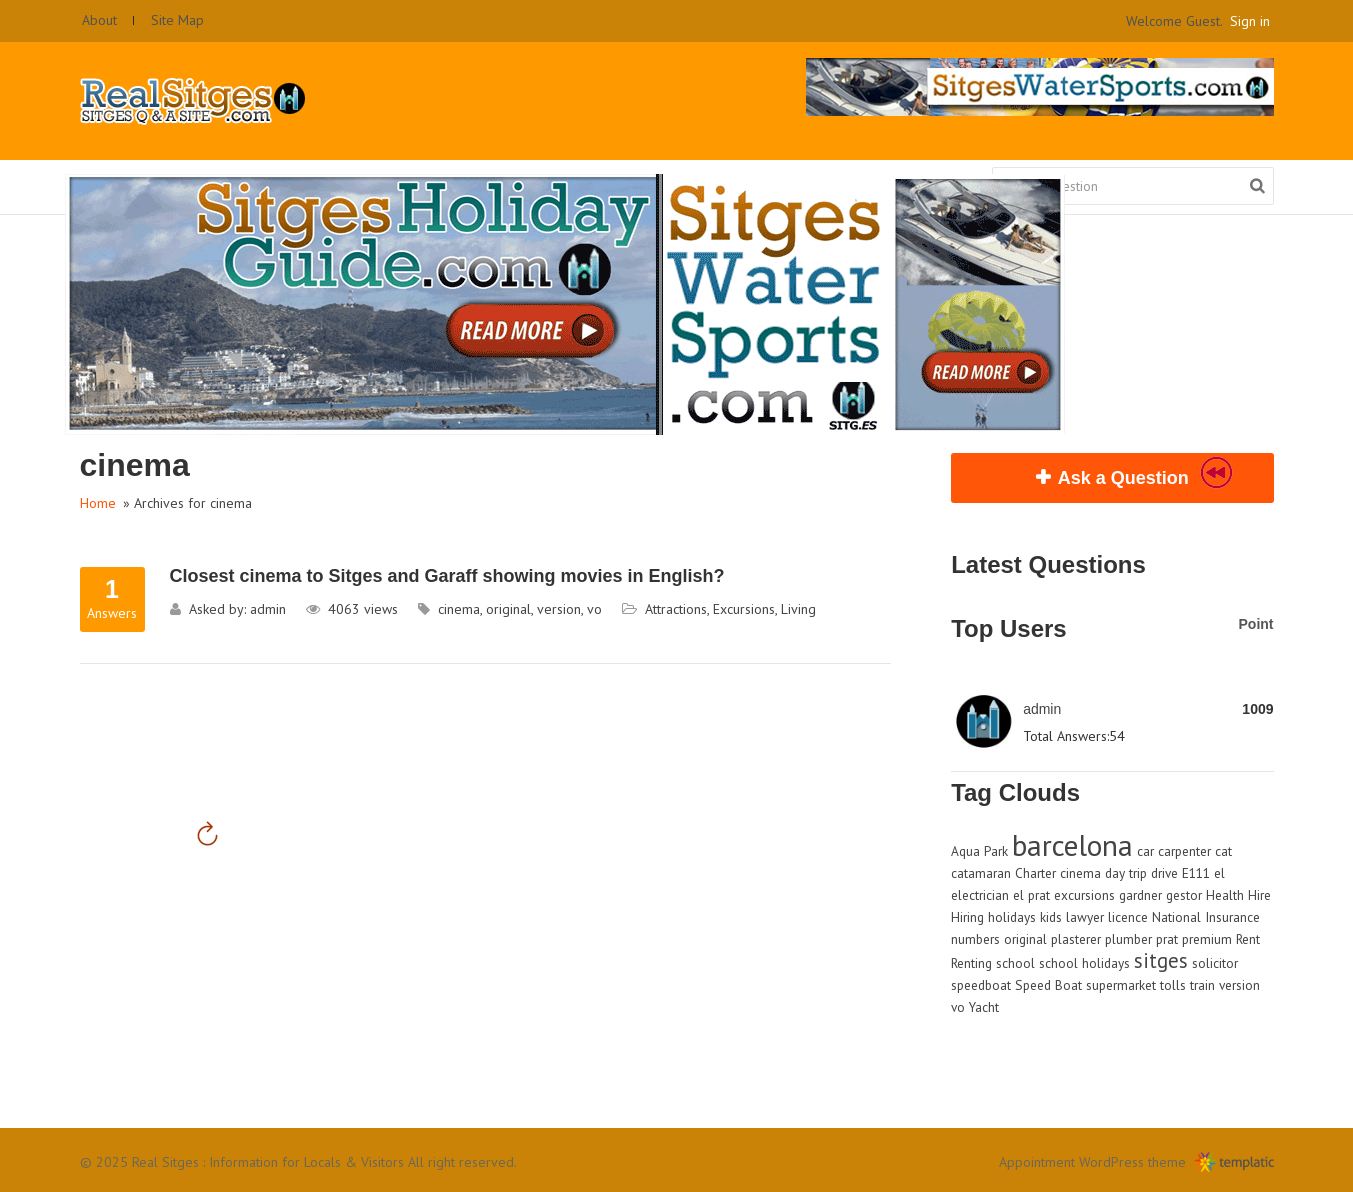 The width and height of the screenshot is (1353, 1192). I want to click on rewind or skip to previous track, so click(1216, 472).